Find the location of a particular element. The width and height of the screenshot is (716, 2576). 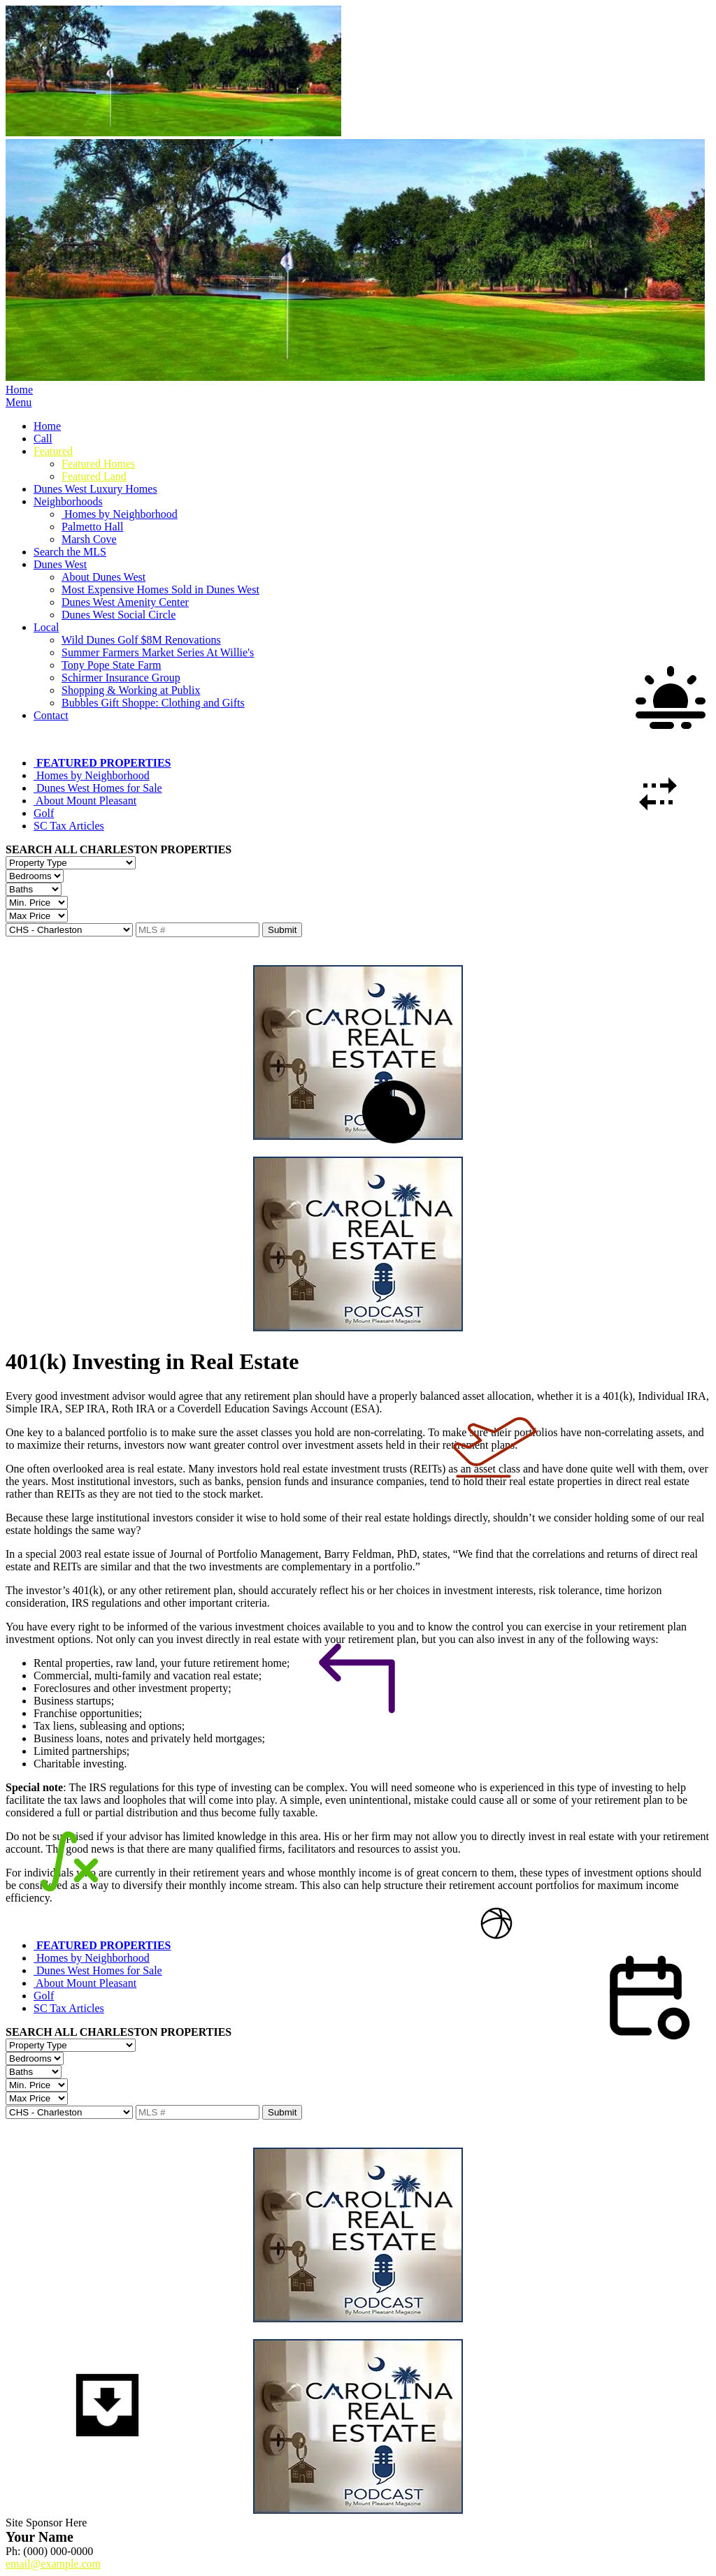

move message to inbox is located at coordinates (107, 2405).